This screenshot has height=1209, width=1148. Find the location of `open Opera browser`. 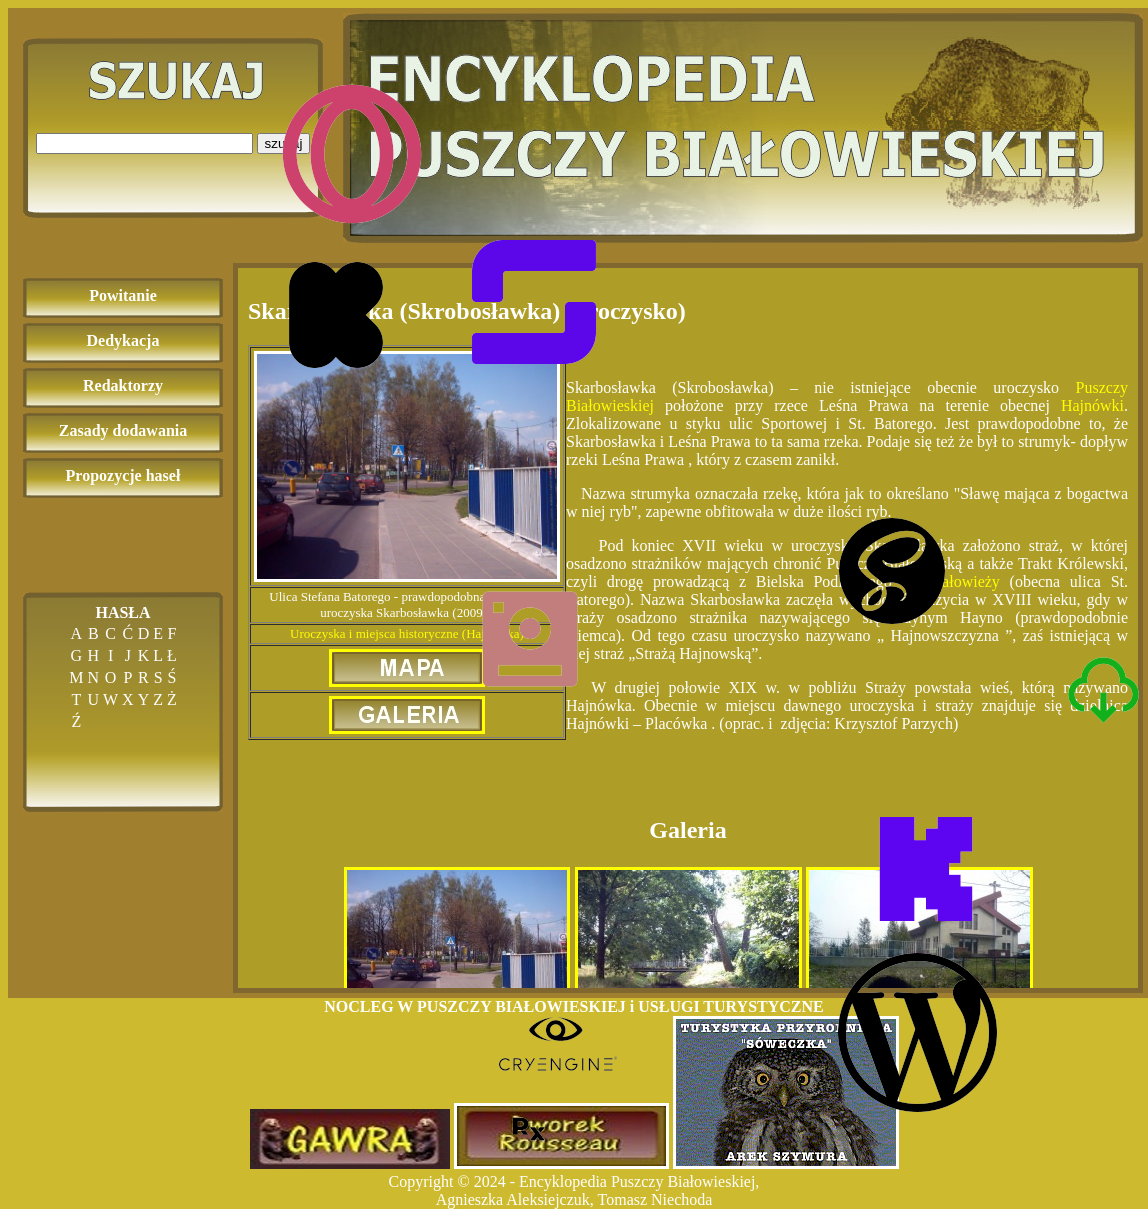

open Opera browser is located at coordinates (352, 154).